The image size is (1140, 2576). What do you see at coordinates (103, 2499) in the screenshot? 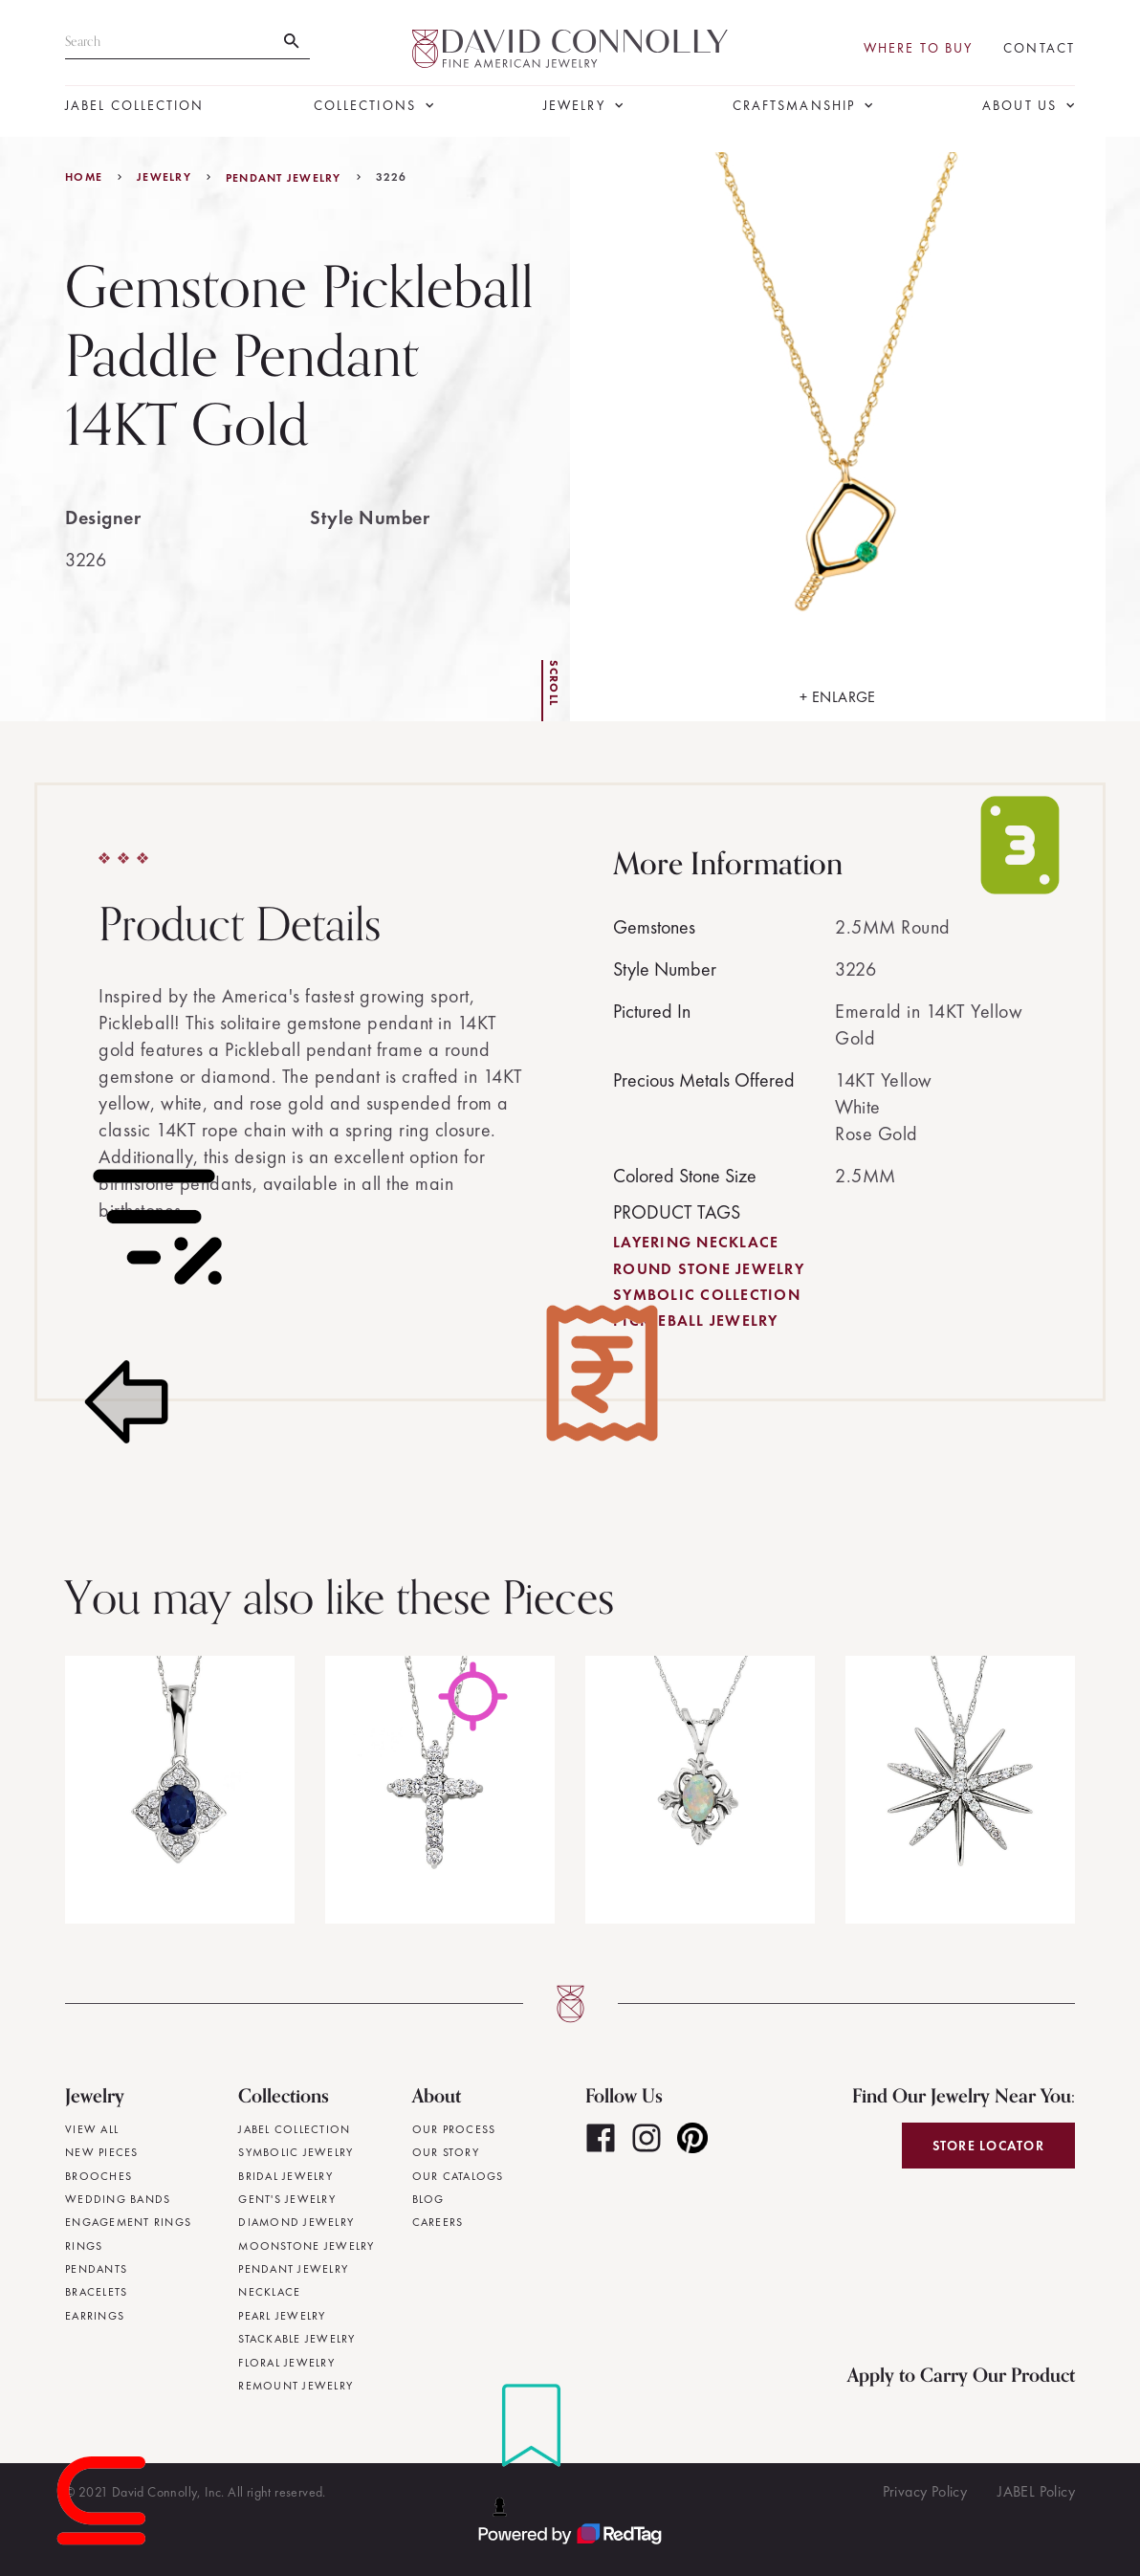
I see `indicates a subset relationship in mathematical notation` at bounding box center [103, 2499].